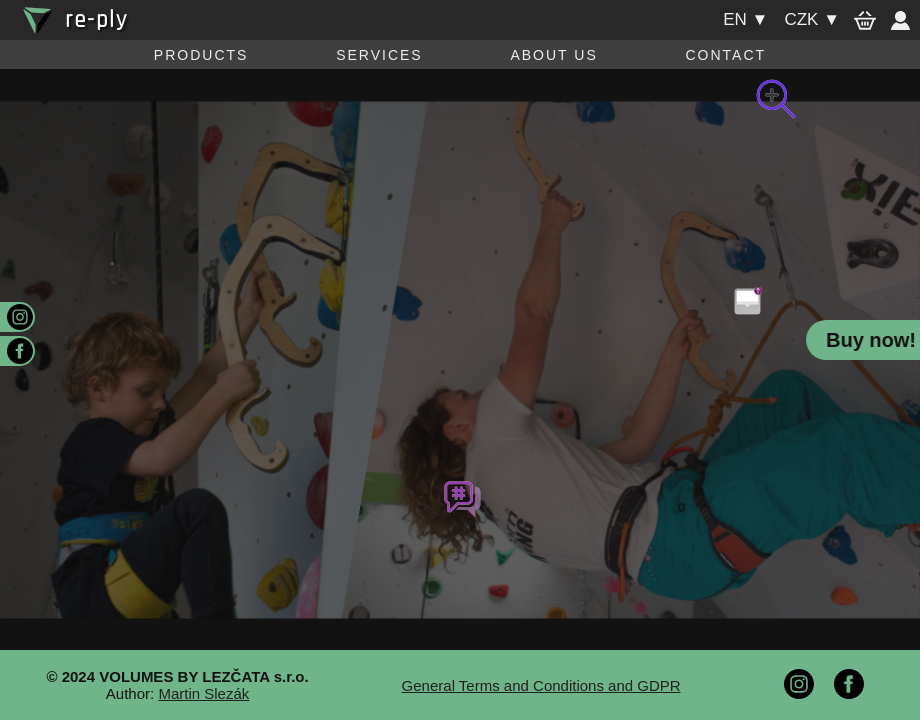 This screenshot has height=720, width=920. What do you see at coordinates (747, 301) in the screenshot?
I see `view emails waiting to be sent` at bounding box center [747, 301].